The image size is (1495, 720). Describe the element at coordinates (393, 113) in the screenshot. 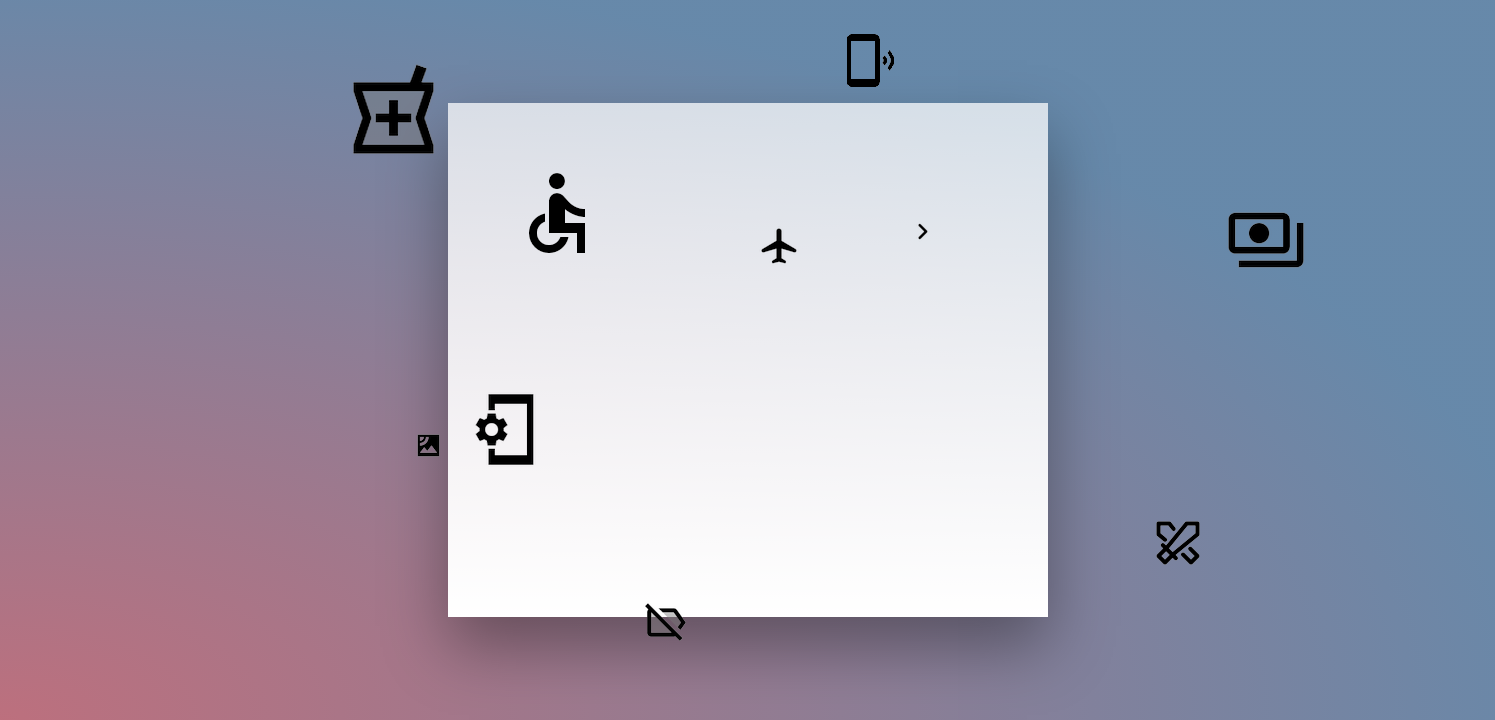

I see `find nearby pharmacies` at that location.